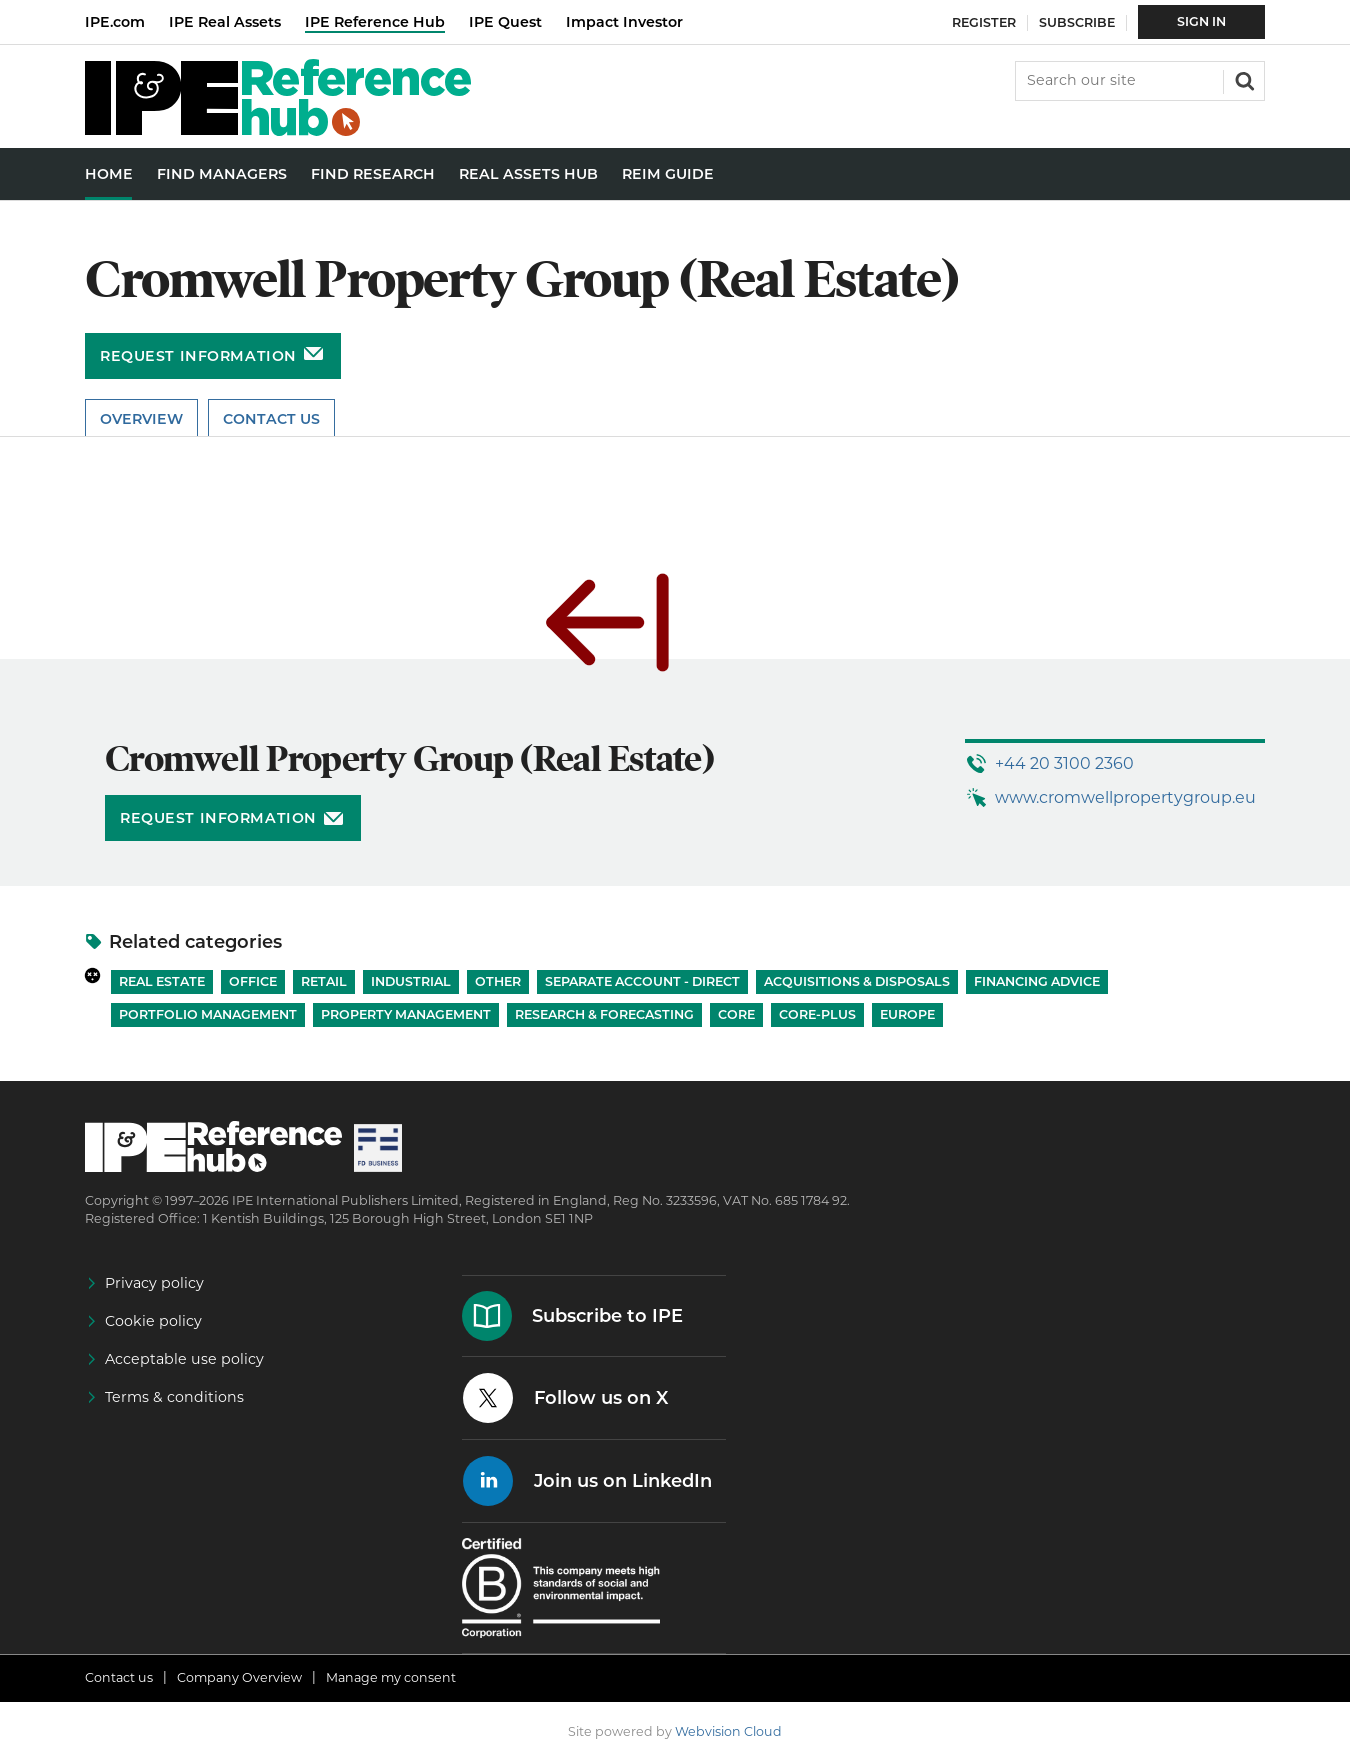 Image resolution: width=1350 pixels, height=1763 pixels. I want to click on indicates an error or failed action, so click(92, 975).